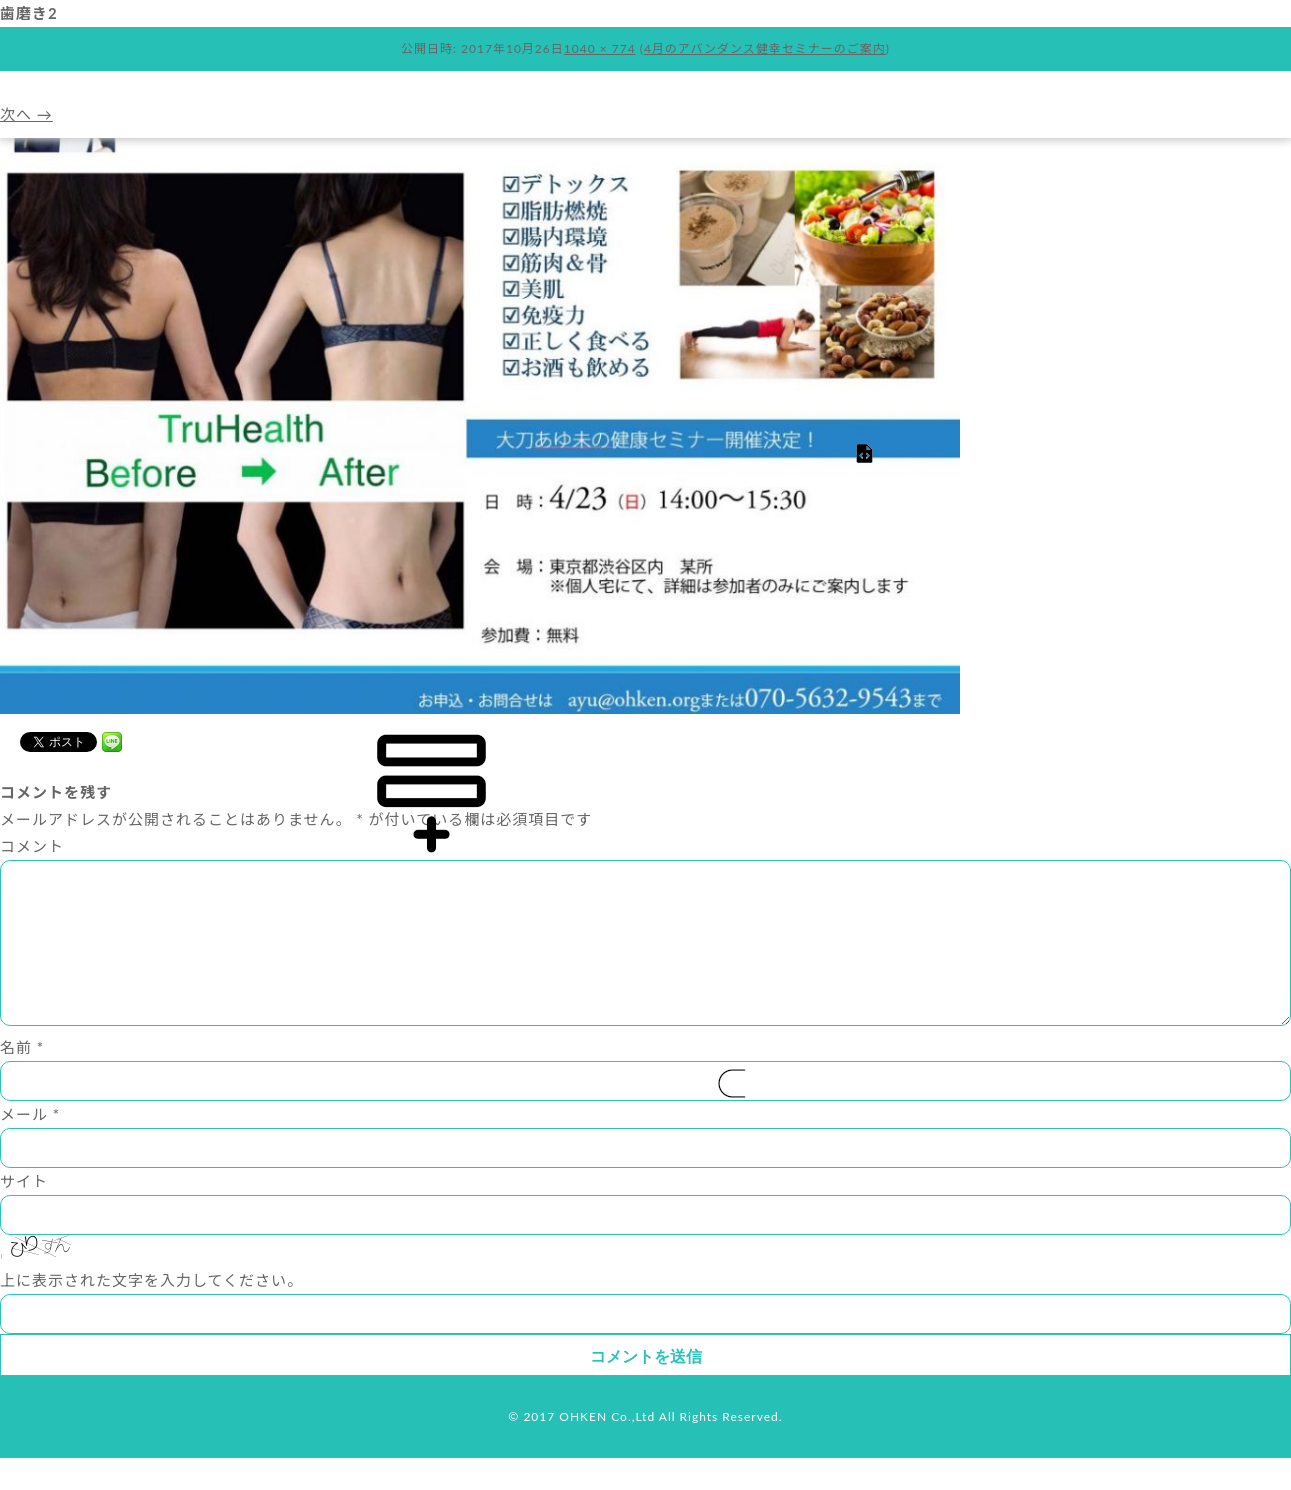  Describe the element at coordinates (864, 453) in the screenshot. I see `view source code file` at that location.